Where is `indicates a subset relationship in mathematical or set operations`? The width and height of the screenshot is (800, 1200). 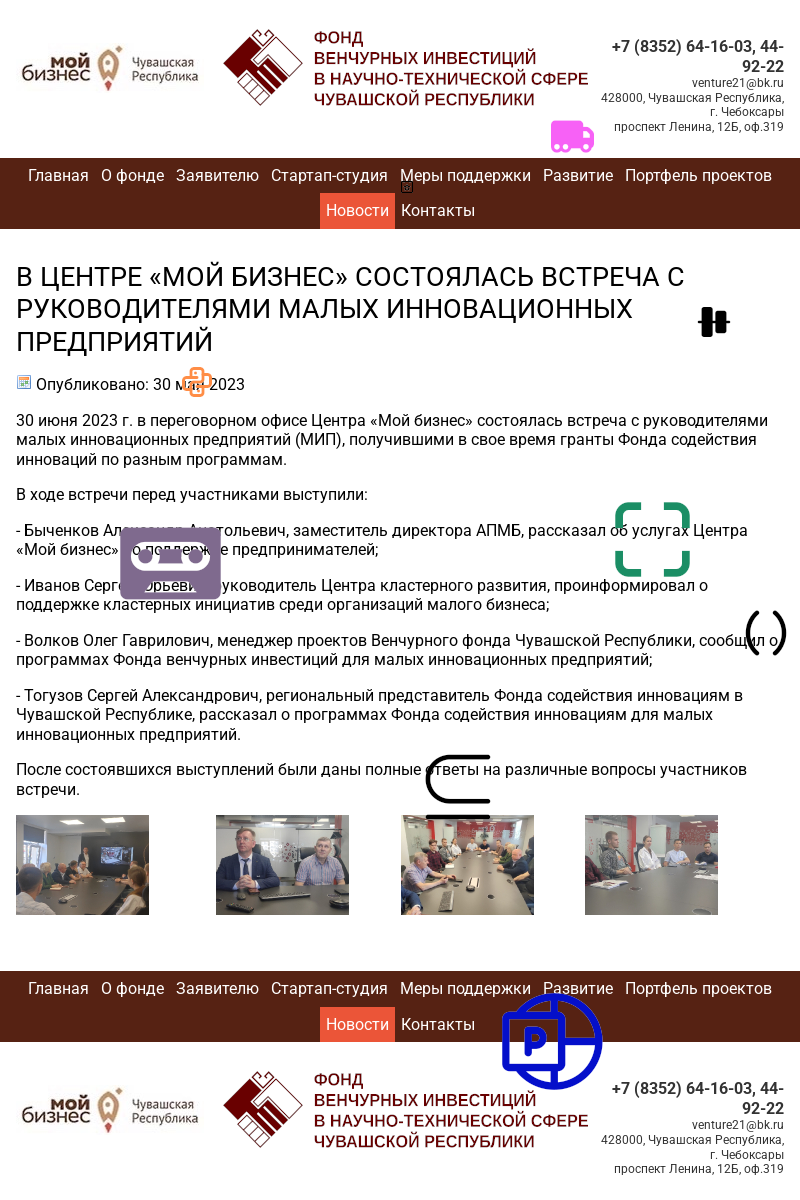
indicates a subset relationship in mathematical or set operations is located at coordinates (459, 785).